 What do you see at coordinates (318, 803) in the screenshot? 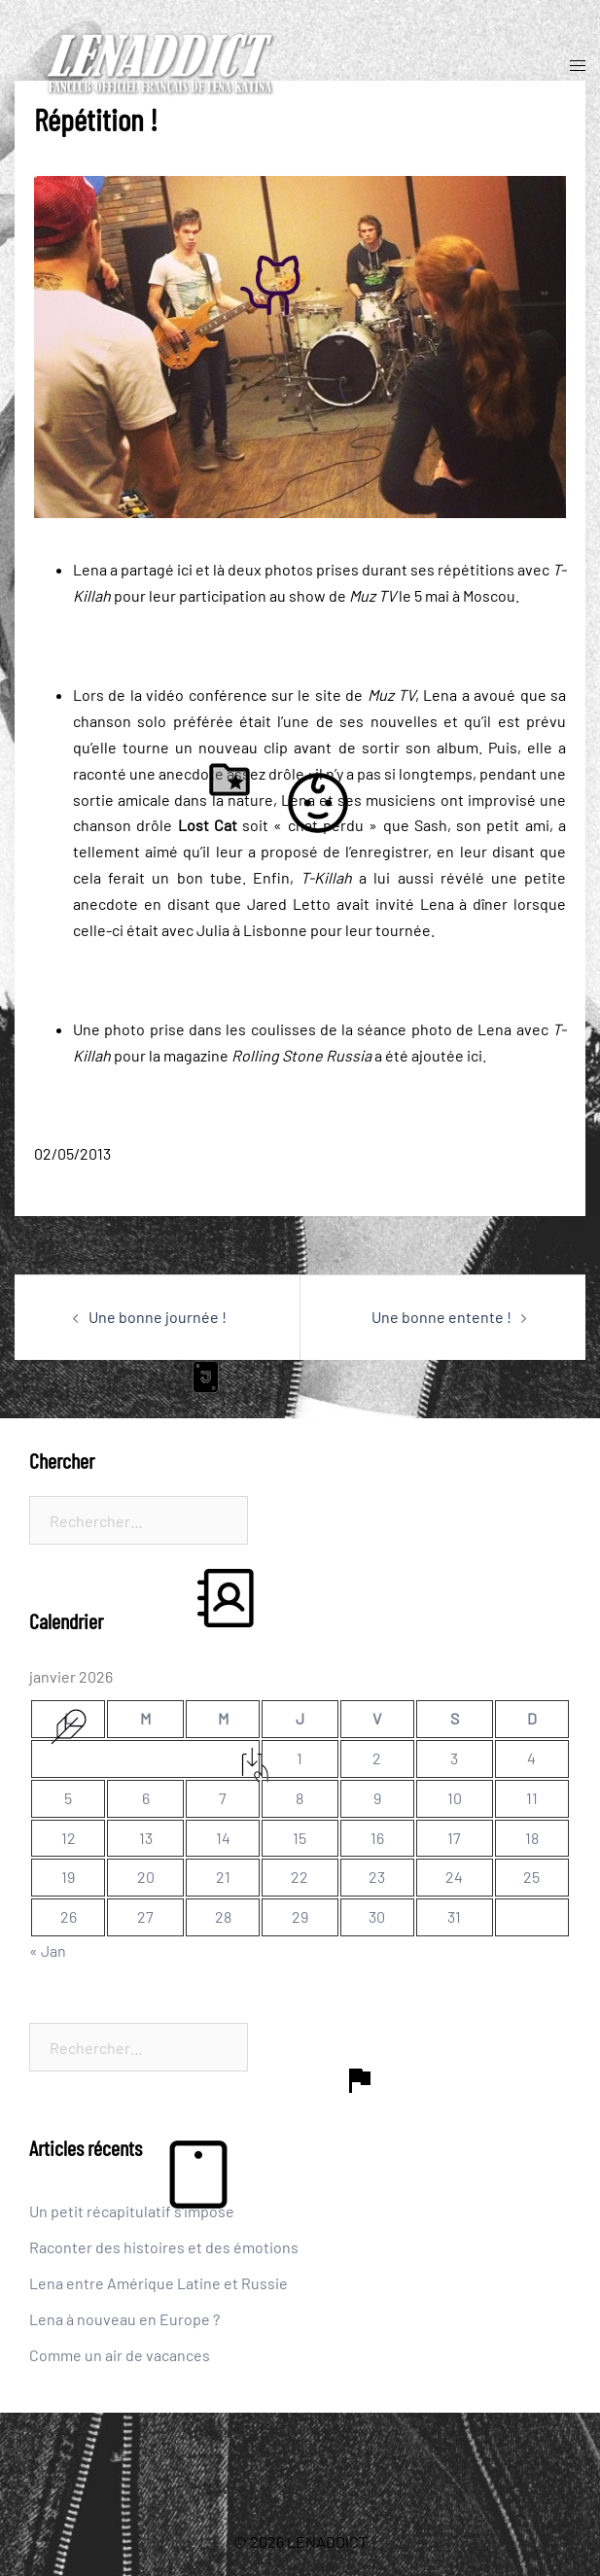
I see `access baby or child-related settings` at bounding box center [318, 803].